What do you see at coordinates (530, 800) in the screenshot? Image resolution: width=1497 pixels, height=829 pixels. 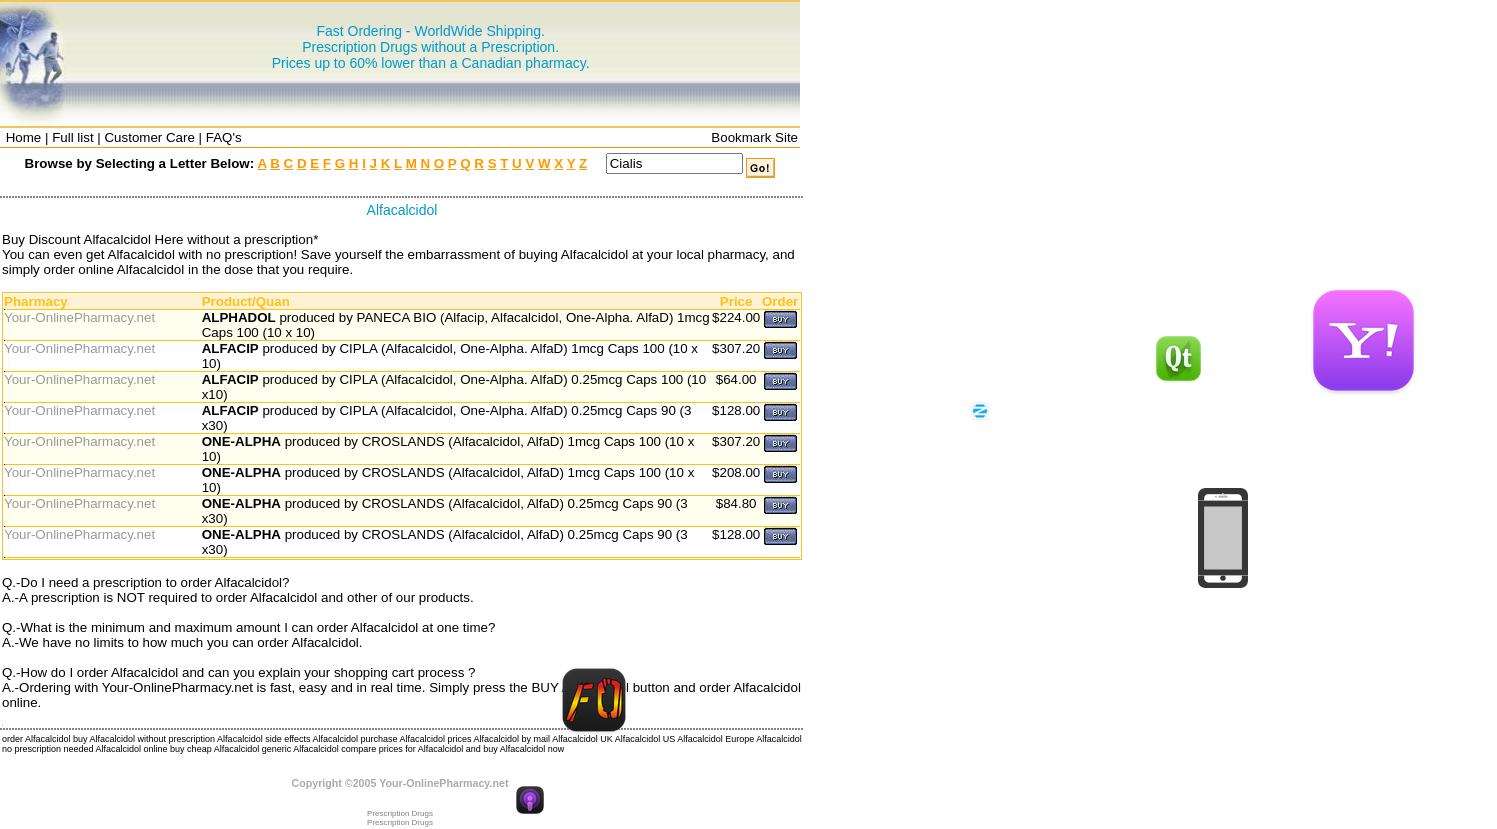 I see `open the podcasts app` at bounding box center [530, 800].